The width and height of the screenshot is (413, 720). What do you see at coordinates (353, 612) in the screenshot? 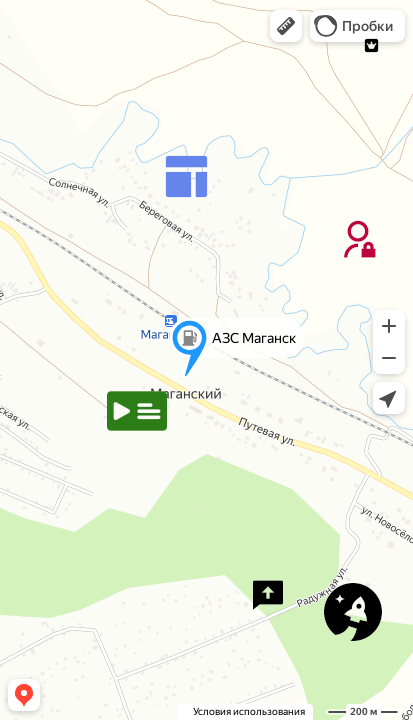
I see `starship cross-shell prompt branding` at bounding box center [353, 612].